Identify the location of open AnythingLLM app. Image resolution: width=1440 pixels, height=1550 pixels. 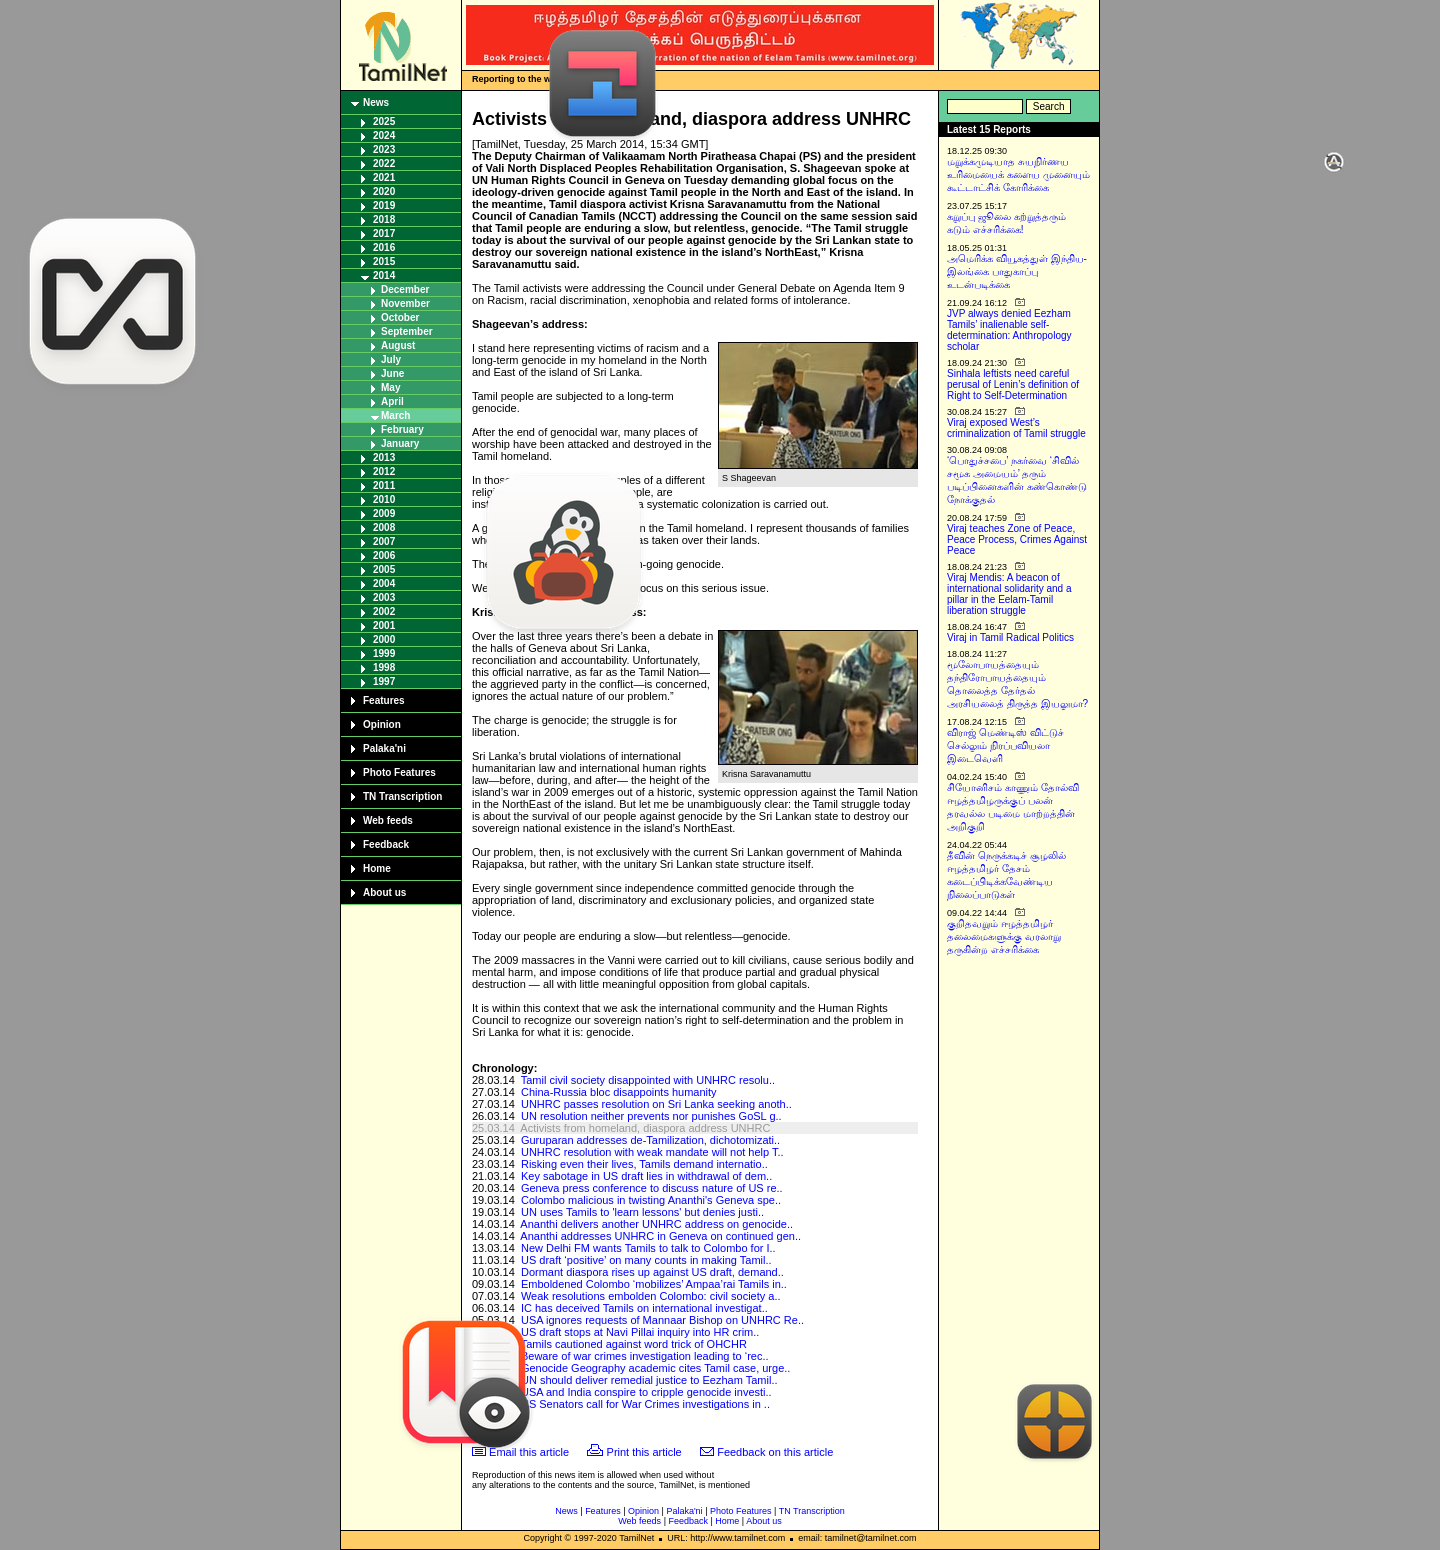
(112, 301).